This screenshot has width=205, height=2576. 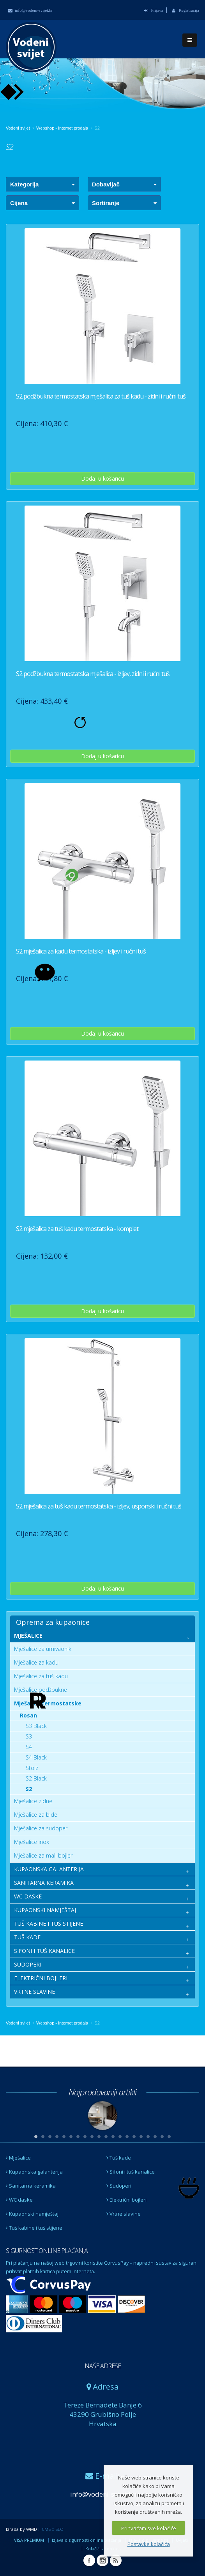 What do you see at coordinates (38, 1700) in the screenshot?
I see `remedy entertainment company logo` at bounding box center [38, 1700].